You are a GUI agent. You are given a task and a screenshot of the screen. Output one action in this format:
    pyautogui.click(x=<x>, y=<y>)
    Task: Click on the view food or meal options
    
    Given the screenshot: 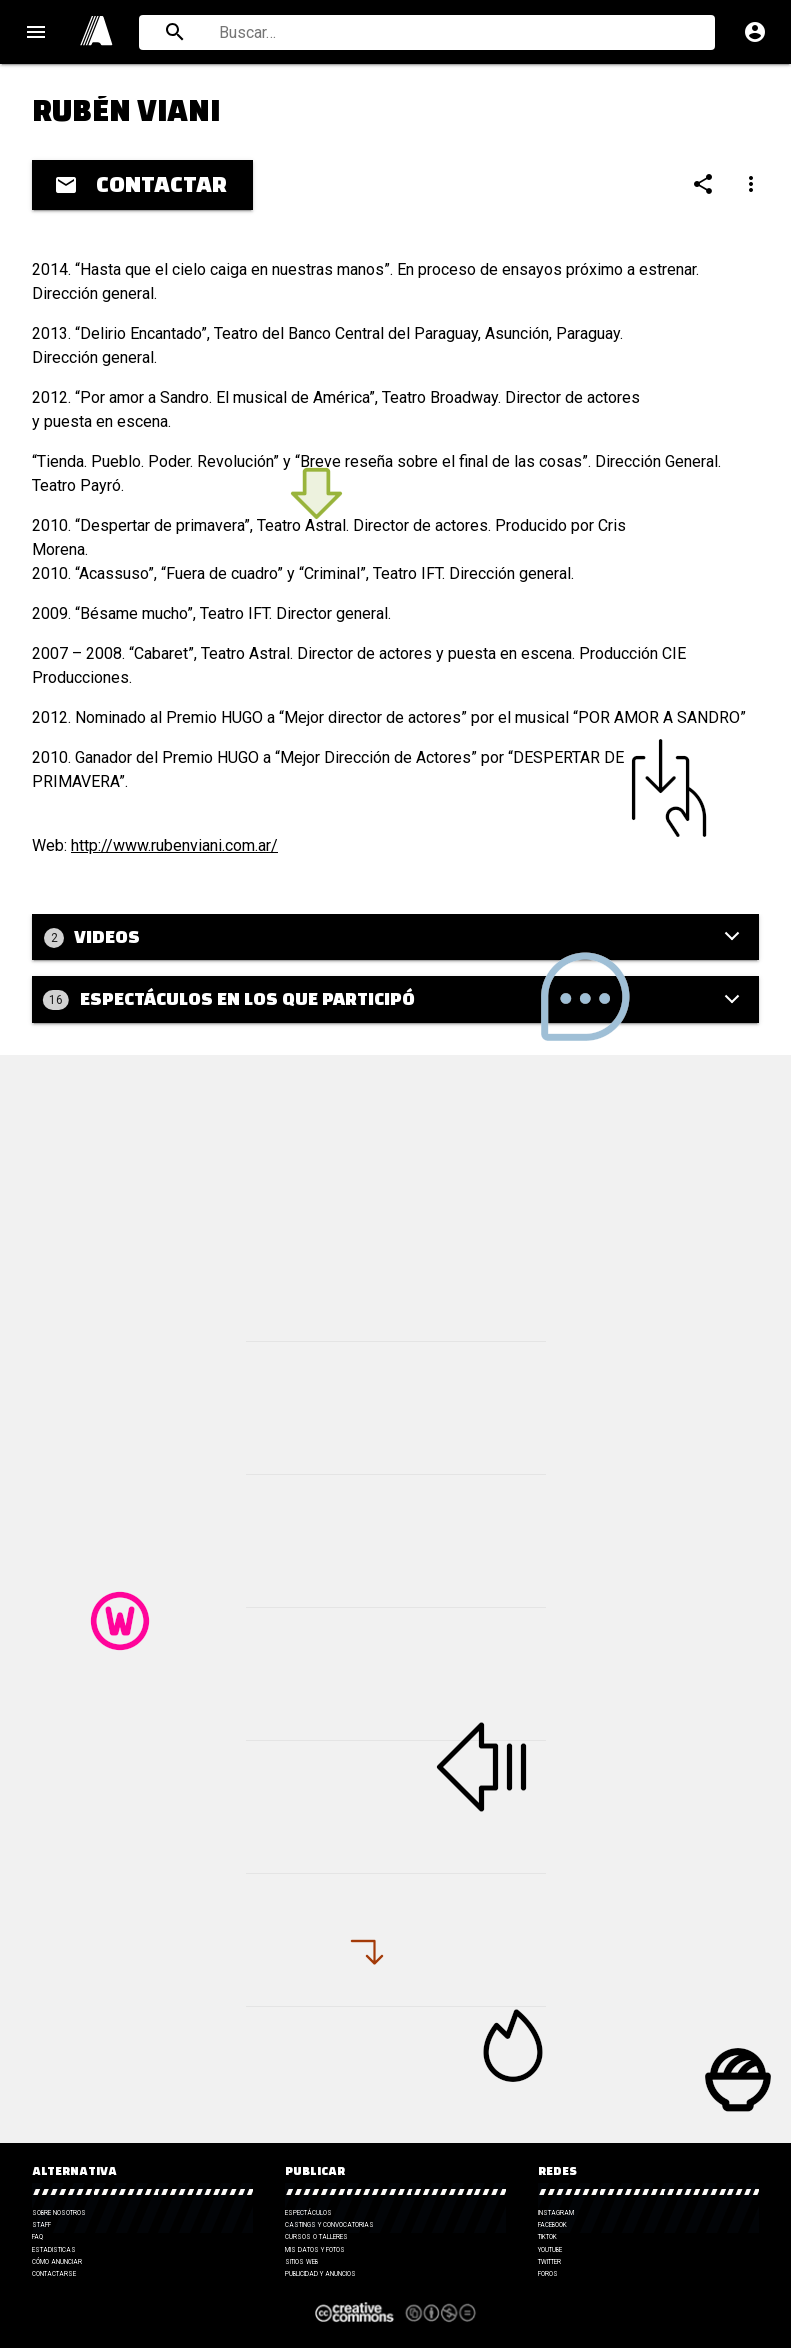 What is the action you would take?
    pyautogui.click(x=738, y=2081)
    